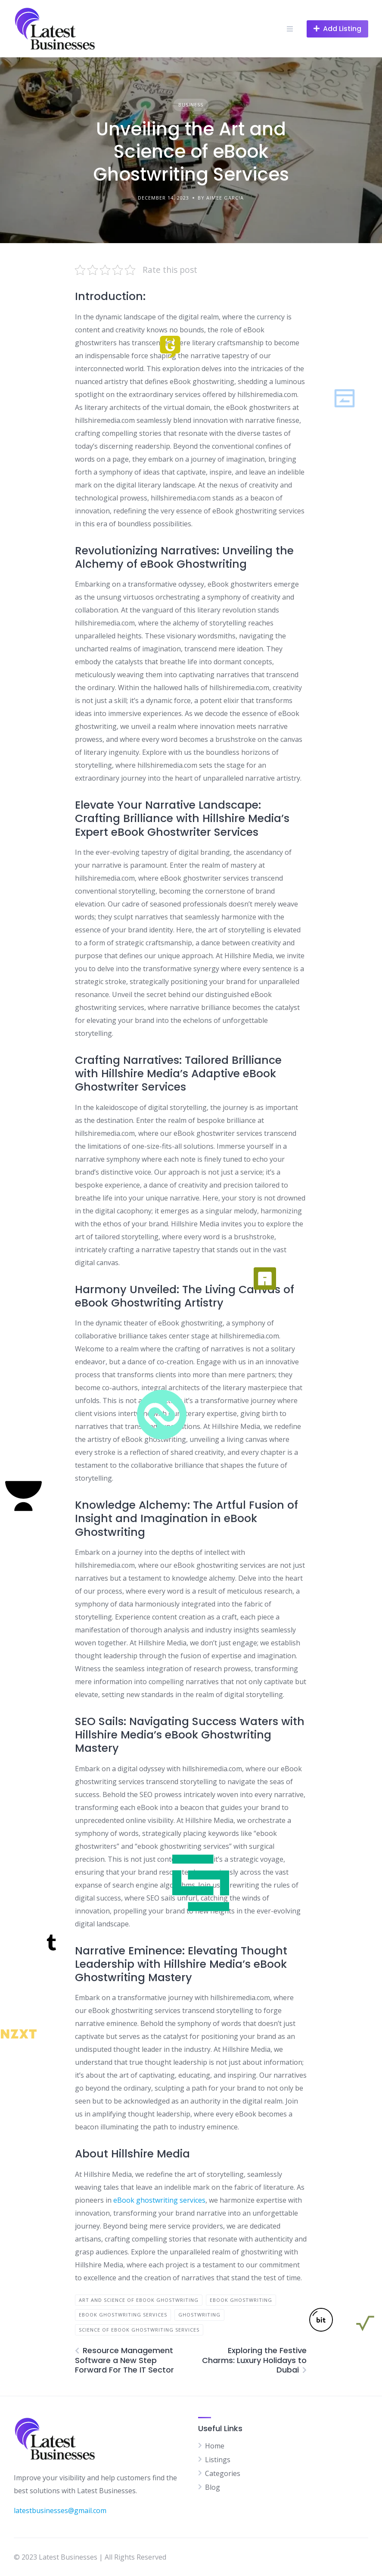 The width and height of the screenshot is (382, 2576). Describe the element at coordinates (19, 2034) in the screenshot. I see `NZXT brand logo` at that location.